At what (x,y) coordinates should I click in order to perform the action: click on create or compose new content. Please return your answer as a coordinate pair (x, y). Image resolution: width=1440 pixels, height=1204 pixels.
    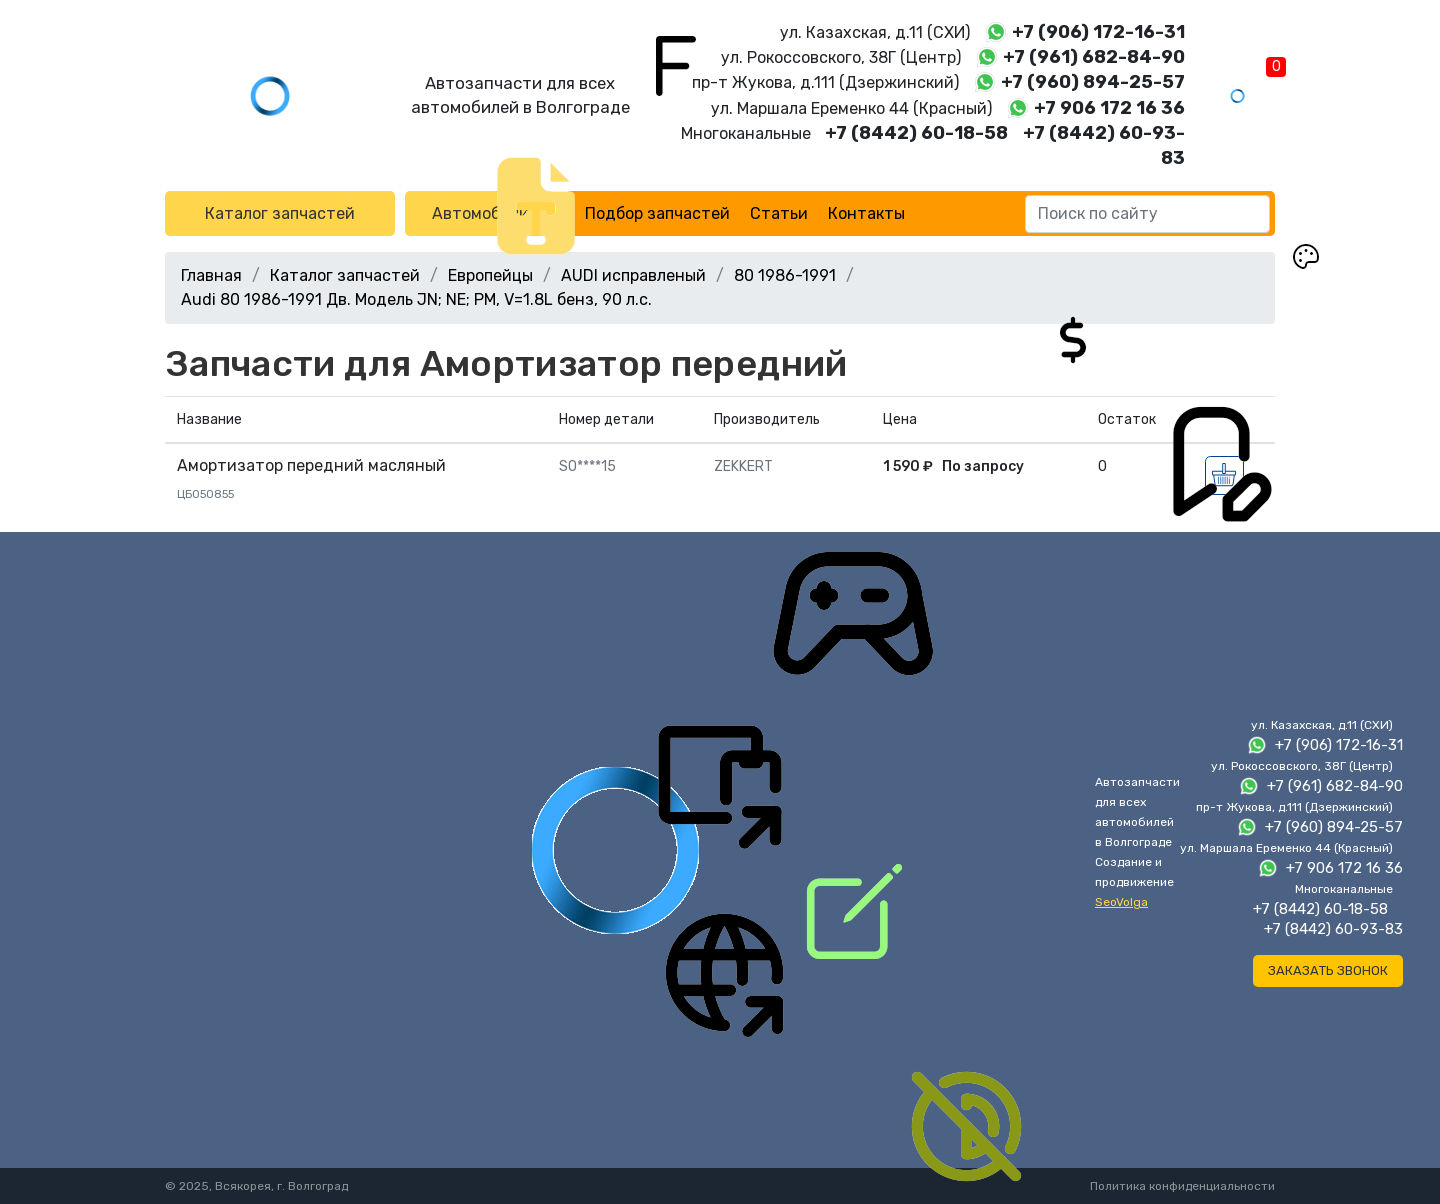
    Looking at the image, I should click on (854, 911).